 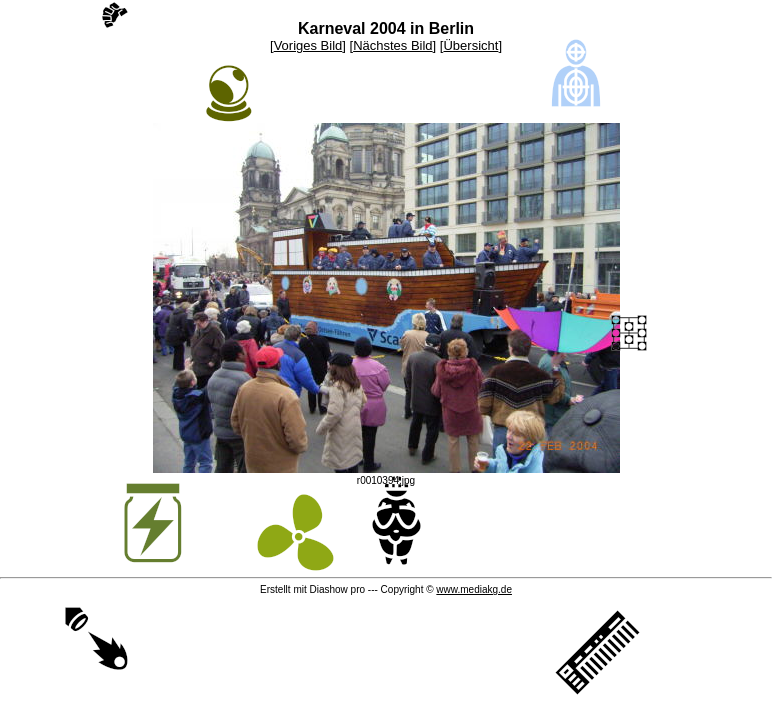 What do you see at coordinates (597, 652) in the screenshot?
I see `open virtual piano or keyboard instrument` at bounding box center [597, 652].